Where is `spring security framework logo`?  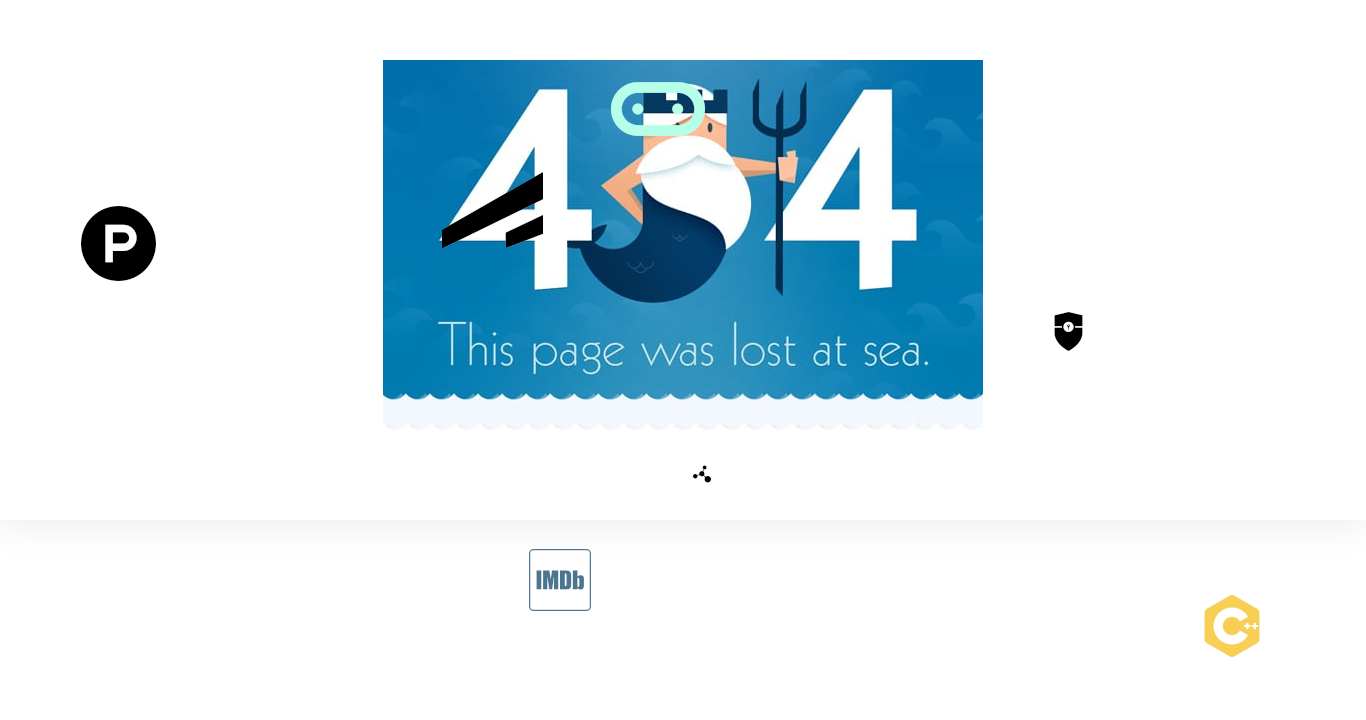 spring security framework logo is located at coordinates (1068, 331).